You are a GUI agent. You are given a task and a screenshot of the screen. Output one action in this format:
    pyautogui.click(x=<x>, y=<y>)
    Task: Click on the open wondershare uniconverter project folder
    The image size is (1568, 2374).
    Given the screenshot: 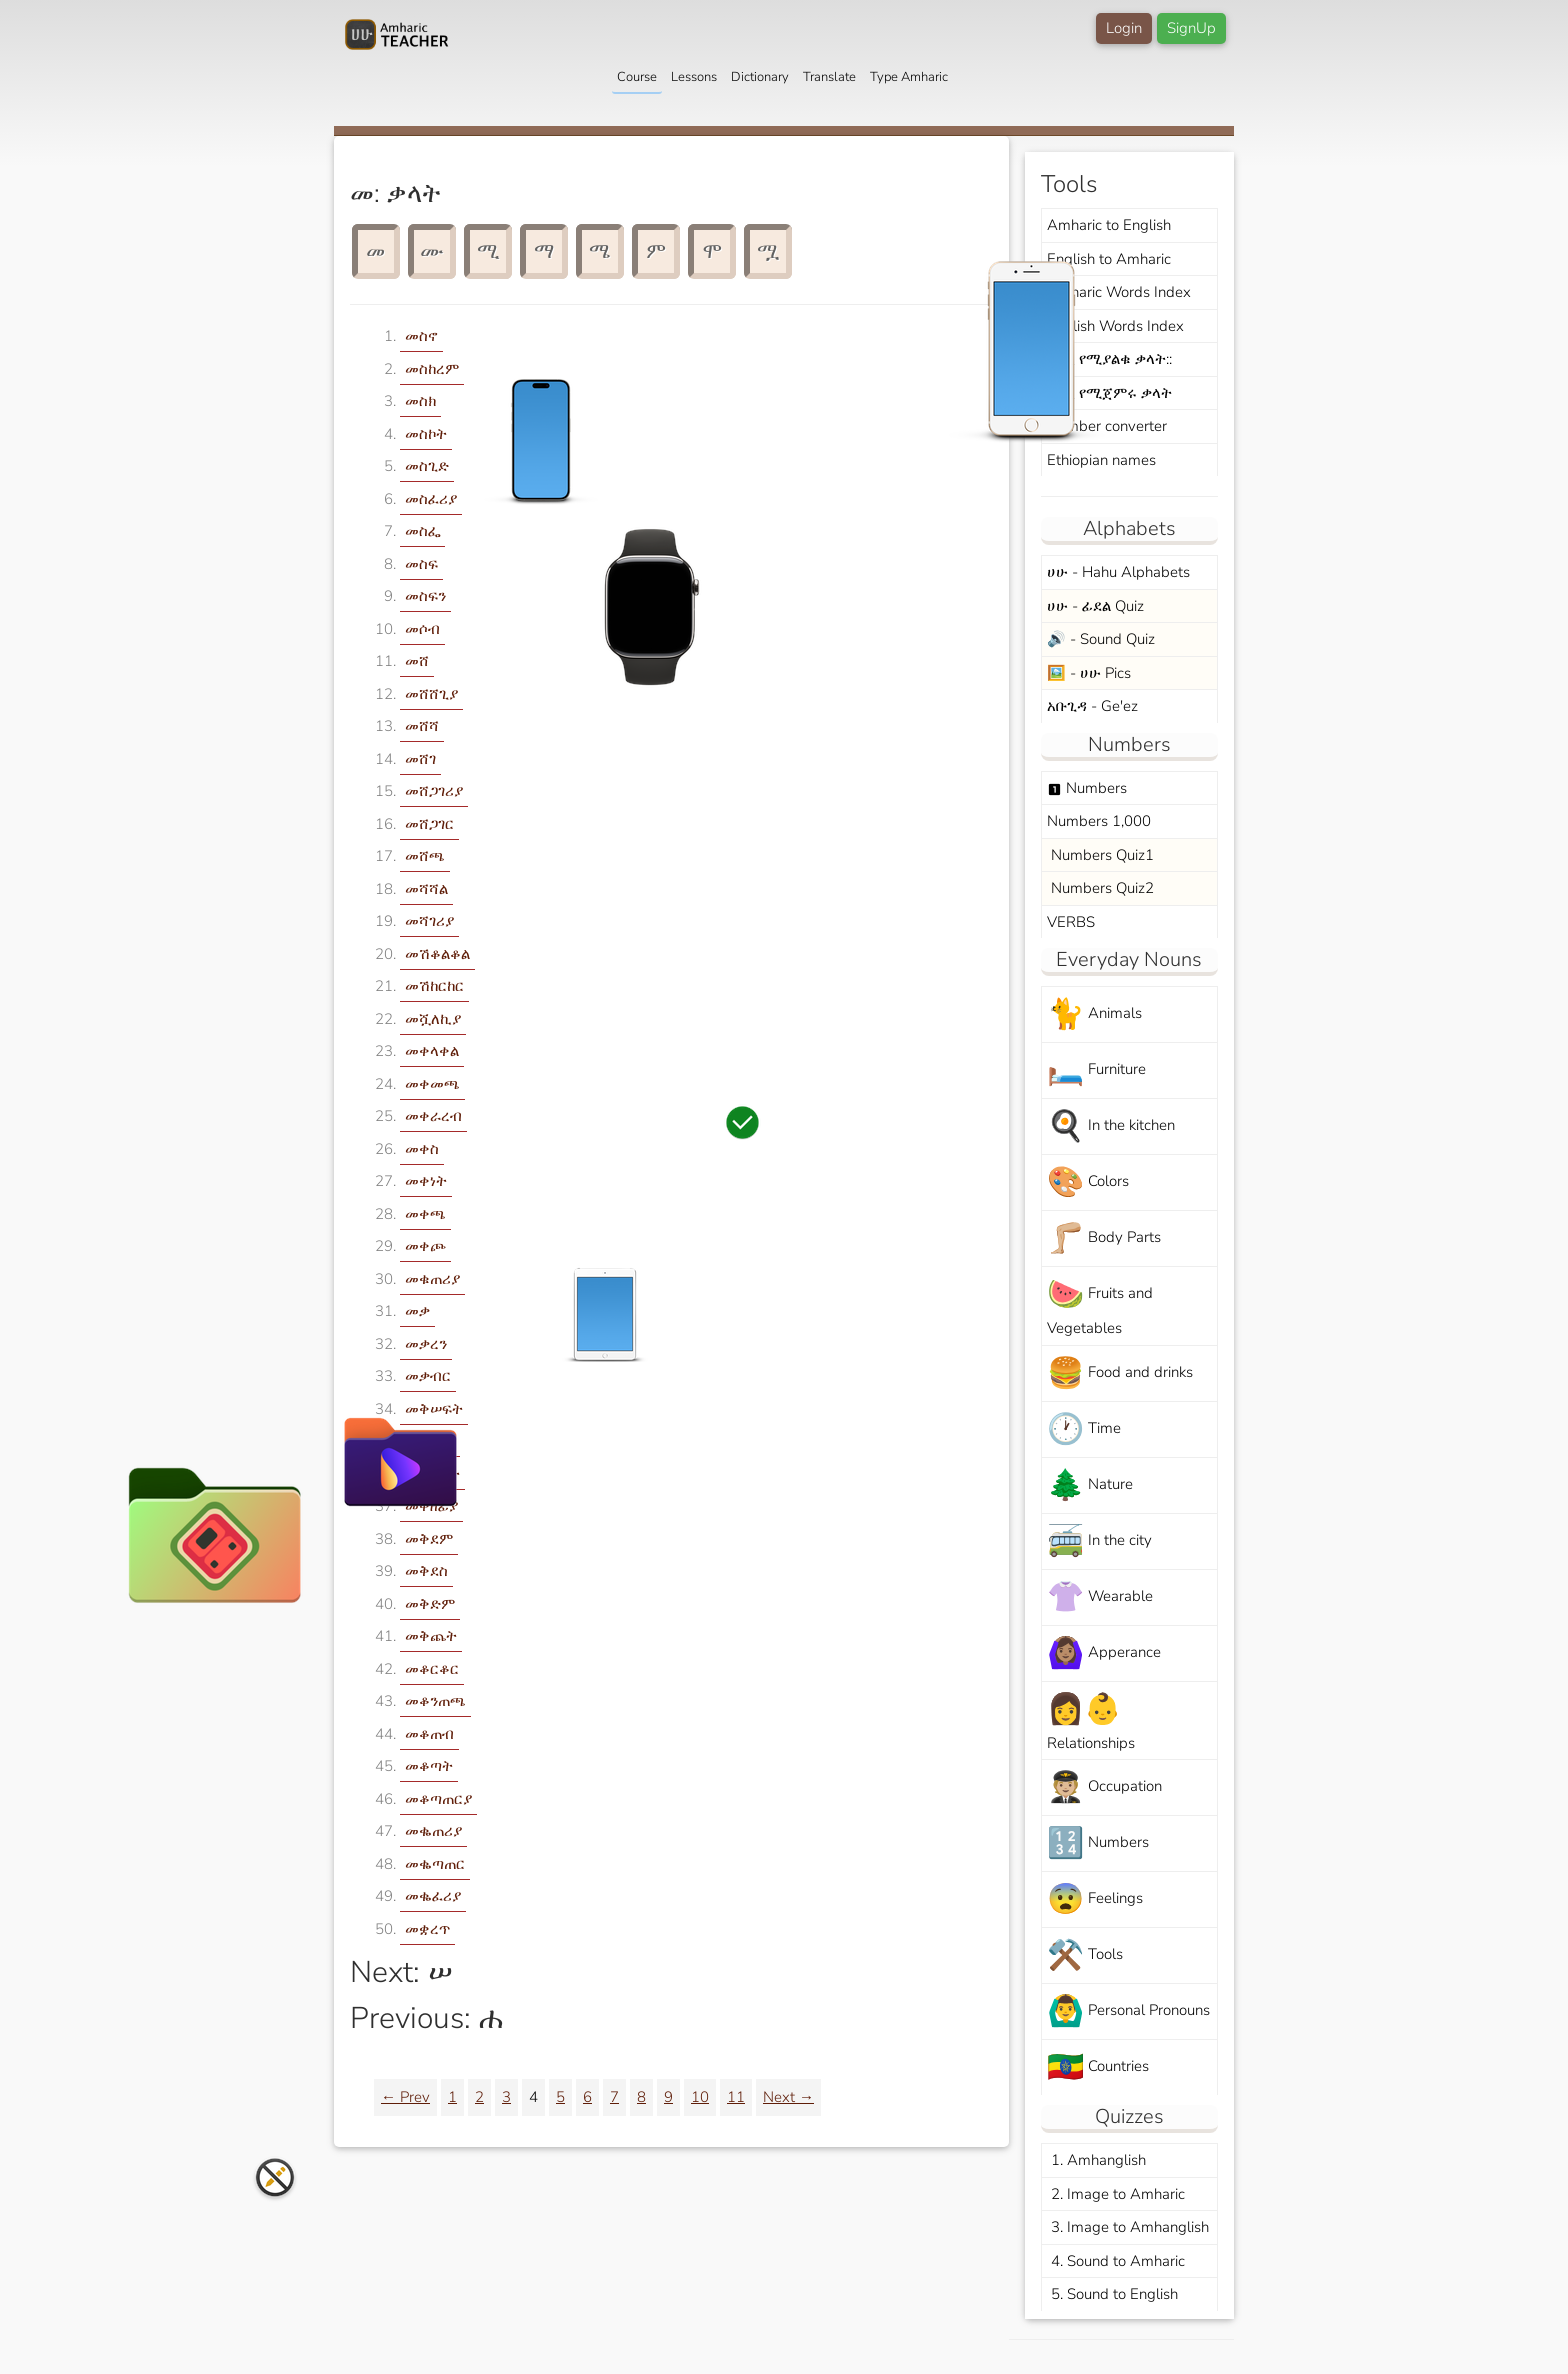 What is the action you would take?
    pyautogui.click(x=400, y=1465)
    